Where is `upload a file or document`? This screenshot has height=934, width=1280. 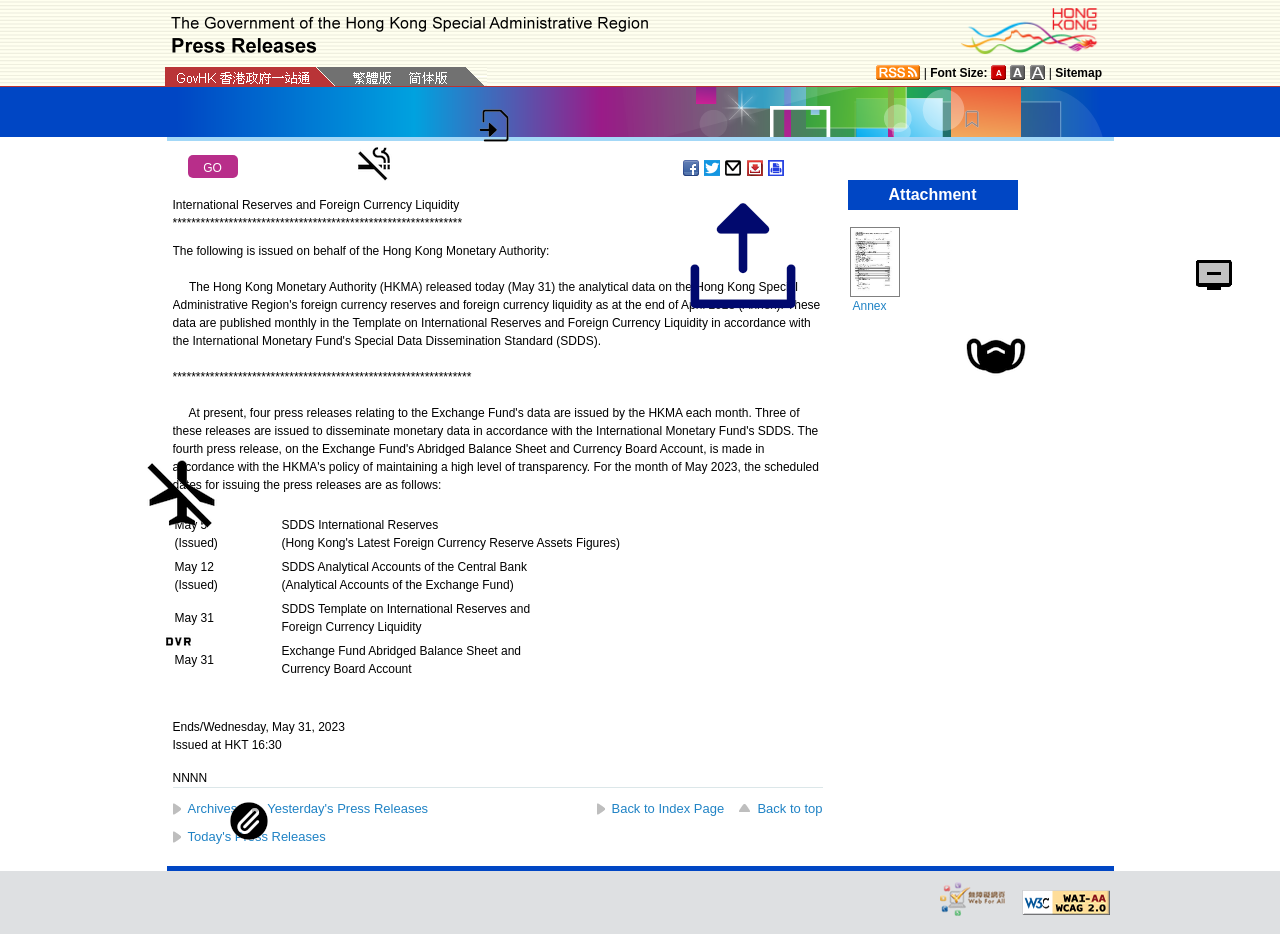
upload a file or document is located at coordinates (743, 260).